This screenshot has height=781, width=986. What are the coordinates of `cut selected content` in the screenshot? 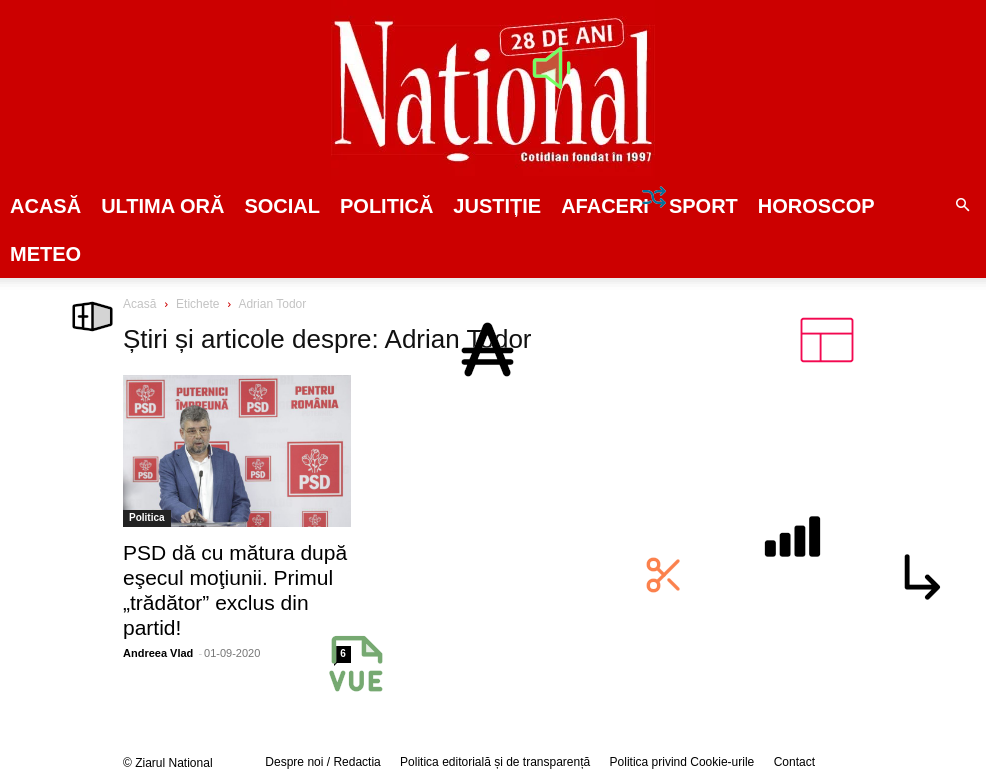 It's located at (664, 575).